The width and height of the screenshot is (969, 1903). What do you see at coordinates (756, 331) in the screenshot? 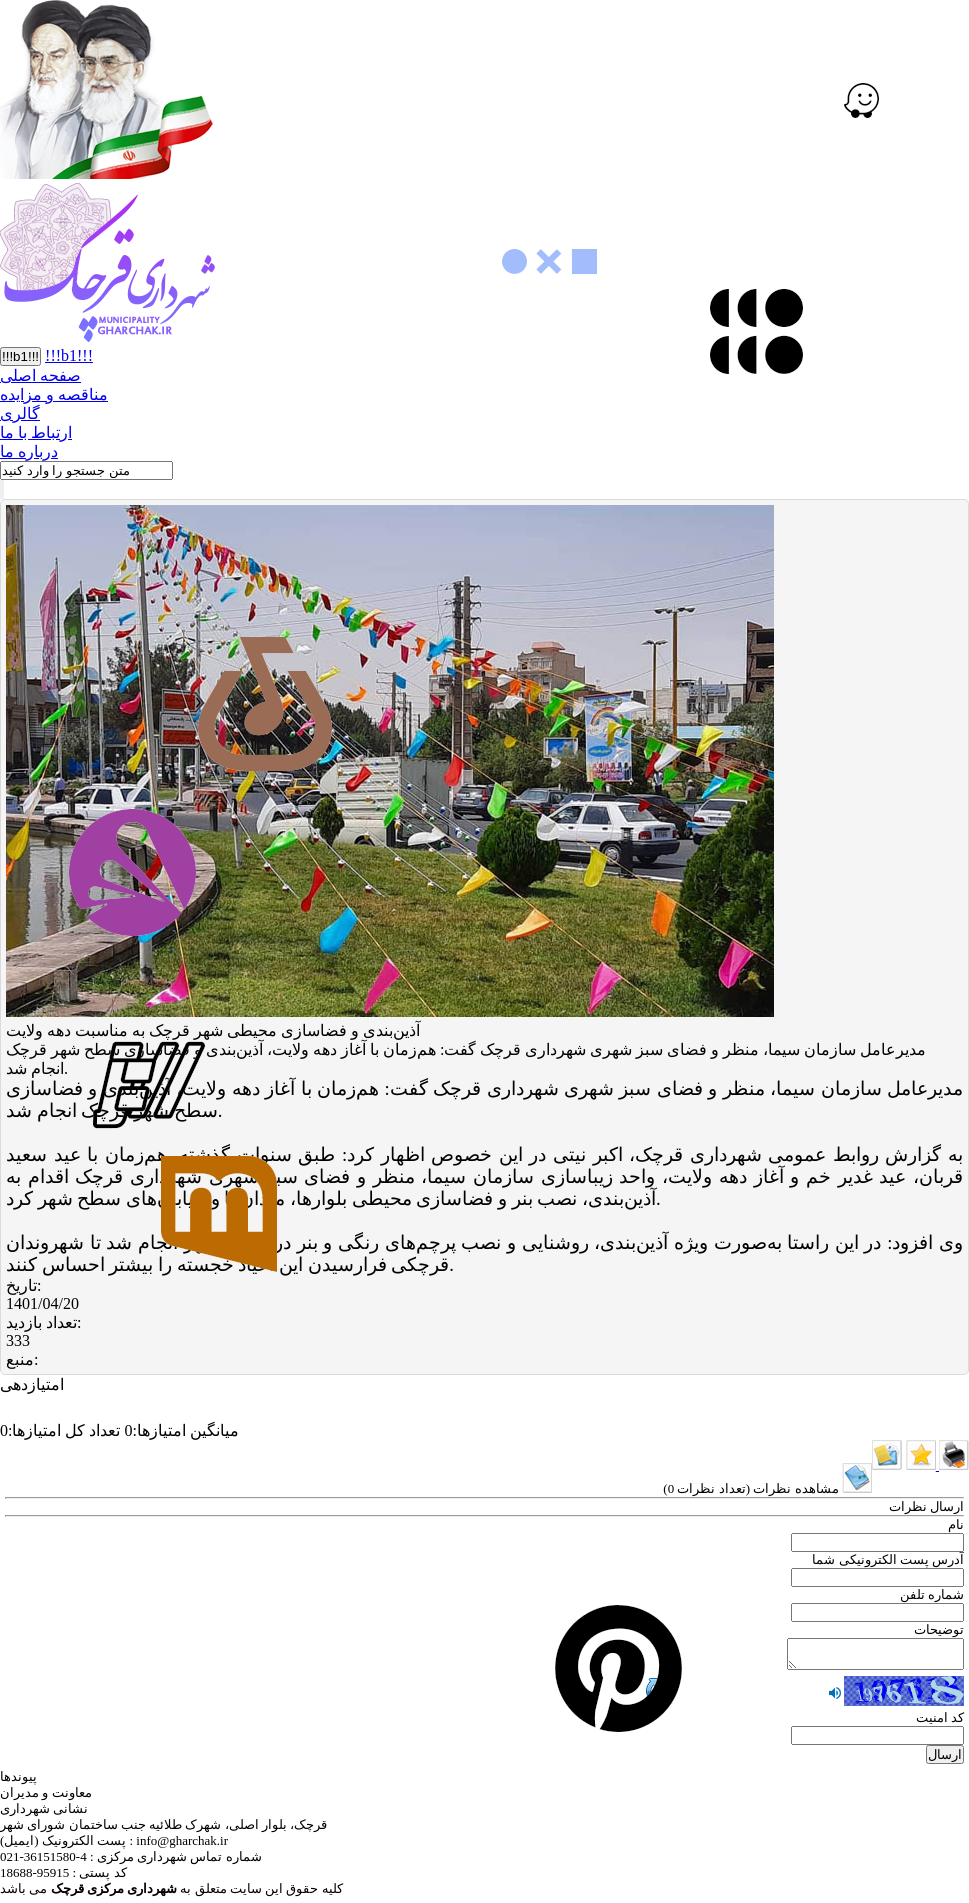
I see `openverse logo` at bounding box center [756, 331].